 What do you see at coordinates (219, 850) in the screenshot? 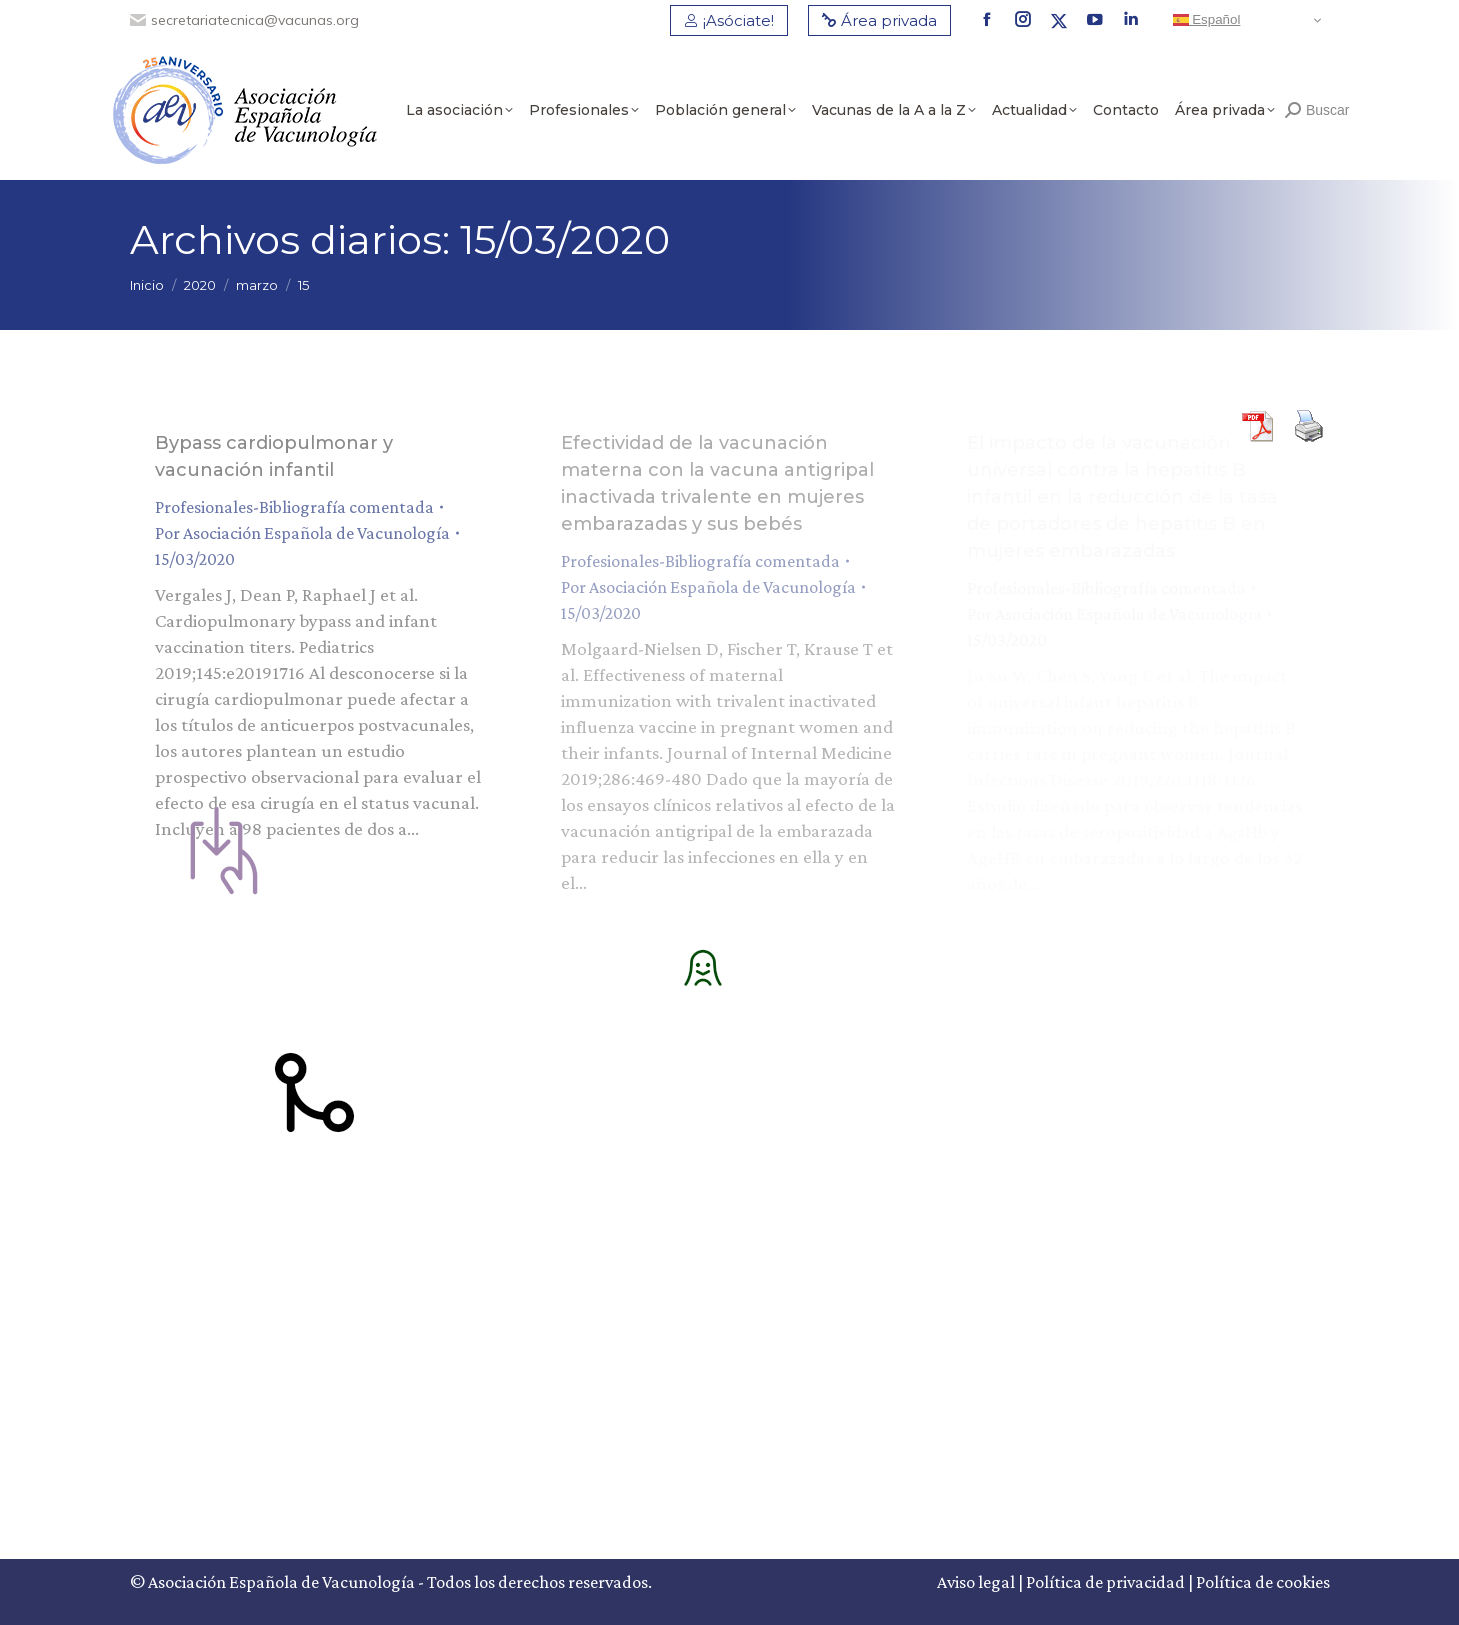
I see `withdraw funds or cash out` at bounding box center [219, 850].